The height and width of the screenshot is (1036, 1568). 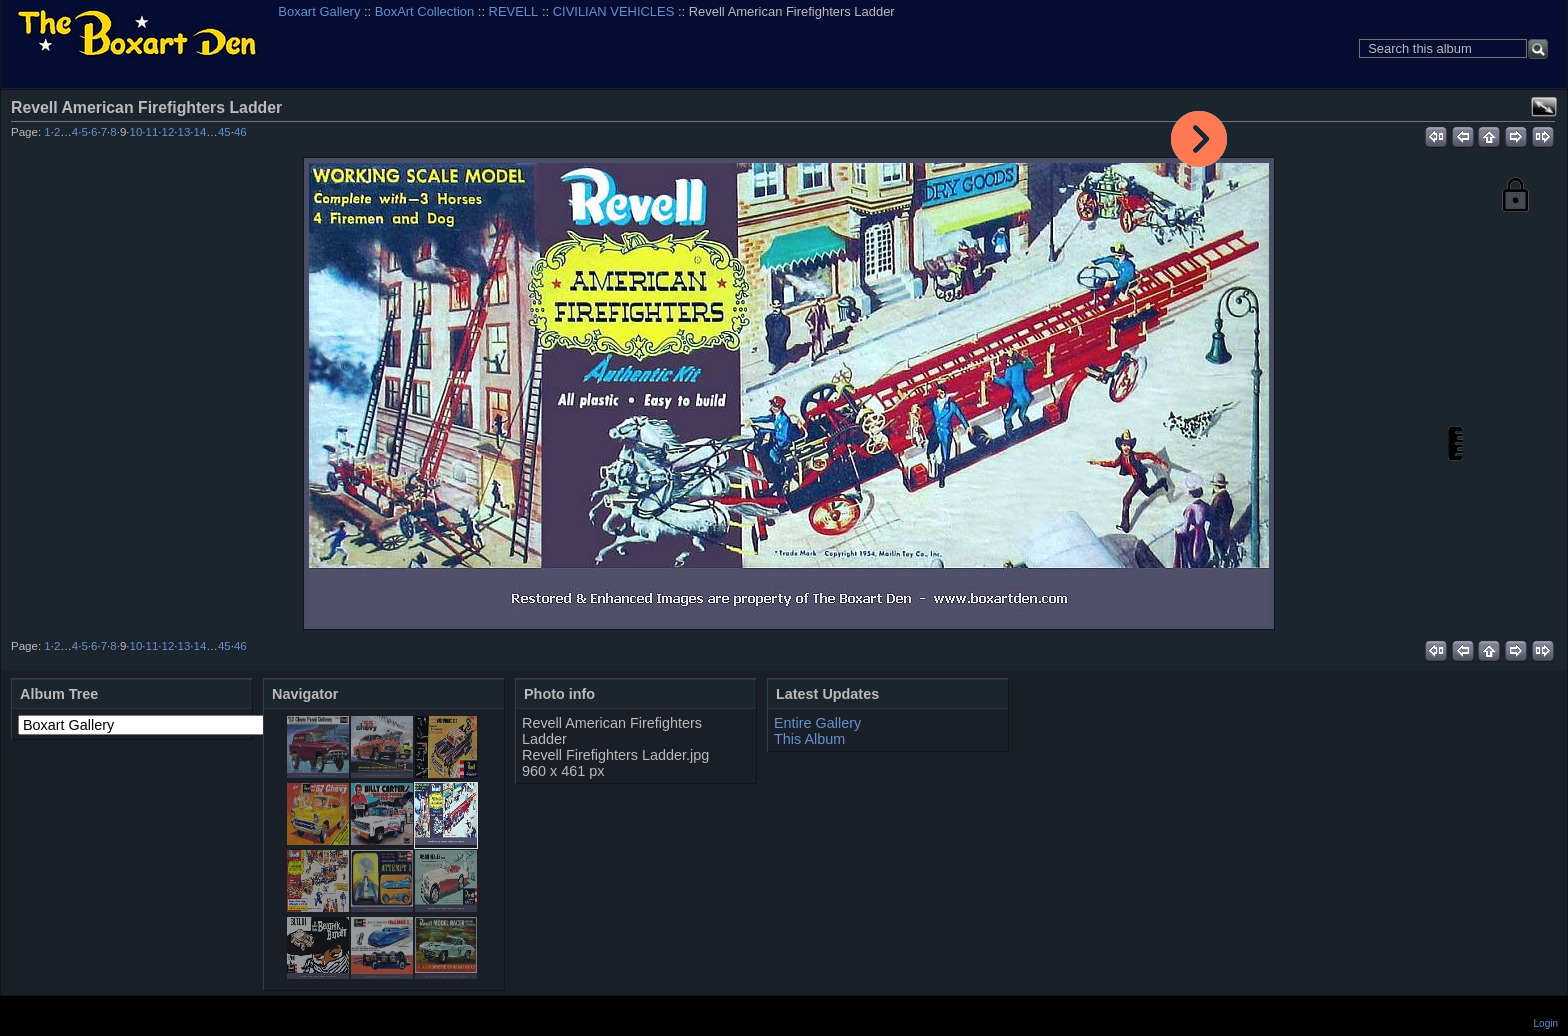 What do you see at coordinates (1455, 443) in the screenshot?
I see `measure vertical height or length` at bounding box center [1455, 443].